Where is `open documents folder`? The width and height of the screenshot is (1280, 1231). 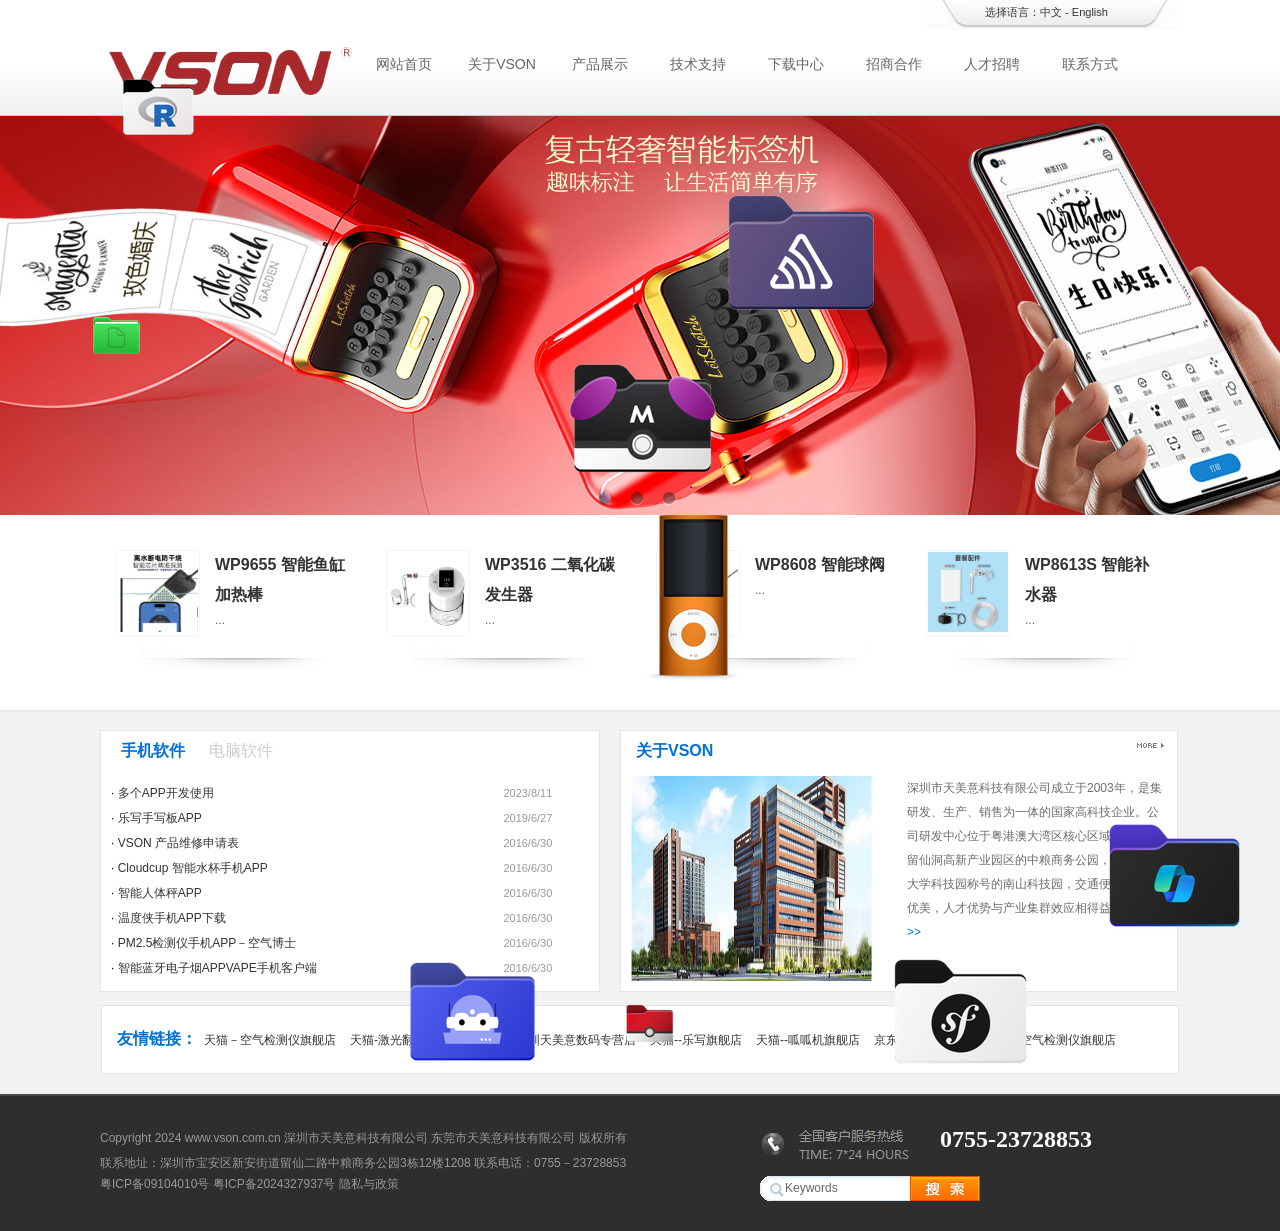
open documents folder is located at coordinates (116, 335).